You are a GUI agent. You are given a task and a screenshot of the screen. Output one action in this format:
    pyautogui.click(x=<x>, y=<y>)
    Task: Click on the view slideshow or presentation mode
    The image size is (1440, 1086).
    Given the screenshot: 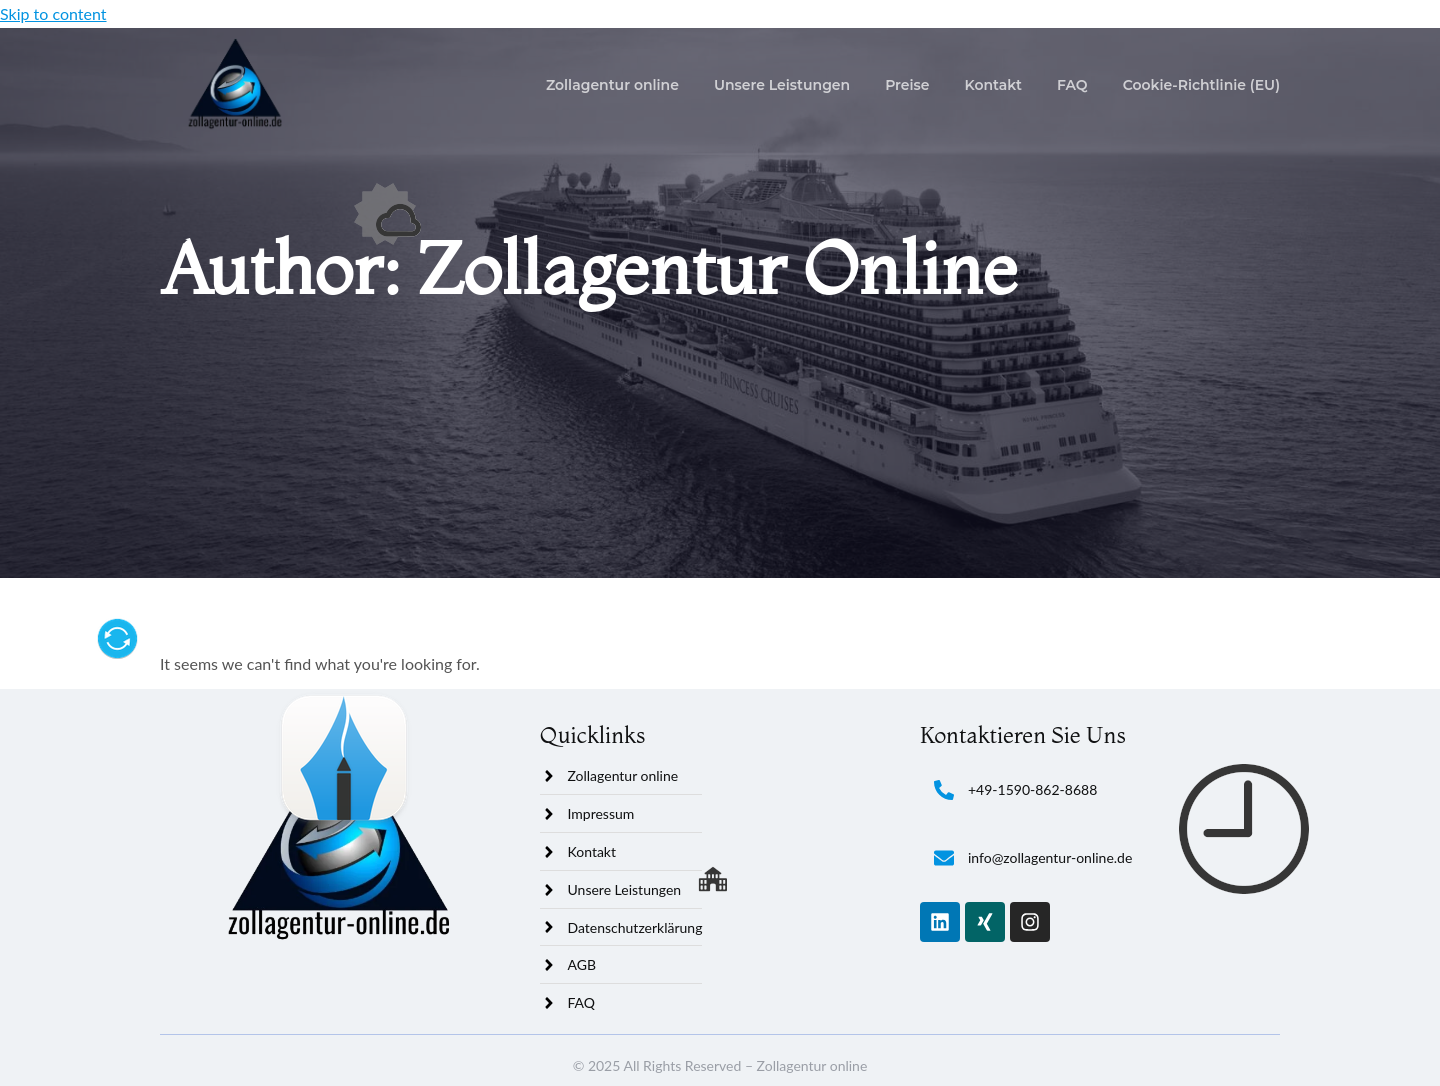 What is the action you would take?
    pyautogui.click(x=1244, y=829)
    